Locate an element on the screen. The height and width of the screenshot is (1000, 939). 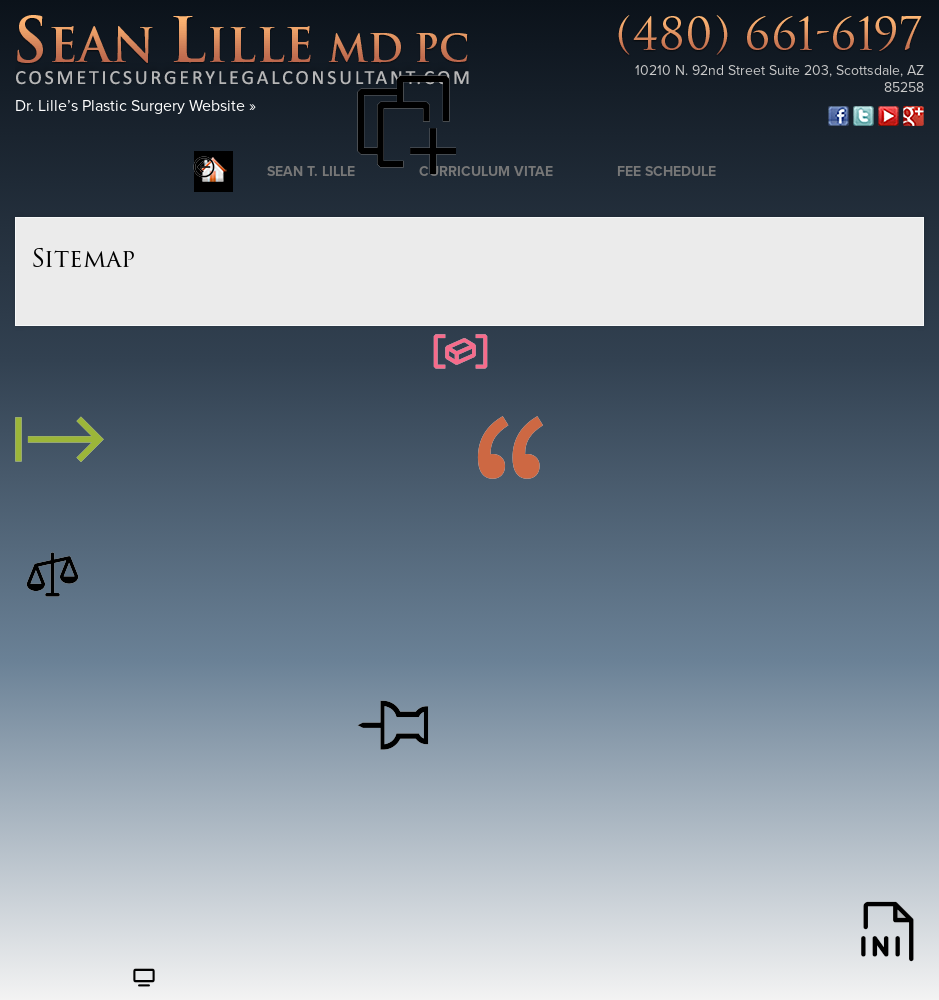
view or open an INI configuration file is located at coordinates (888, 931).